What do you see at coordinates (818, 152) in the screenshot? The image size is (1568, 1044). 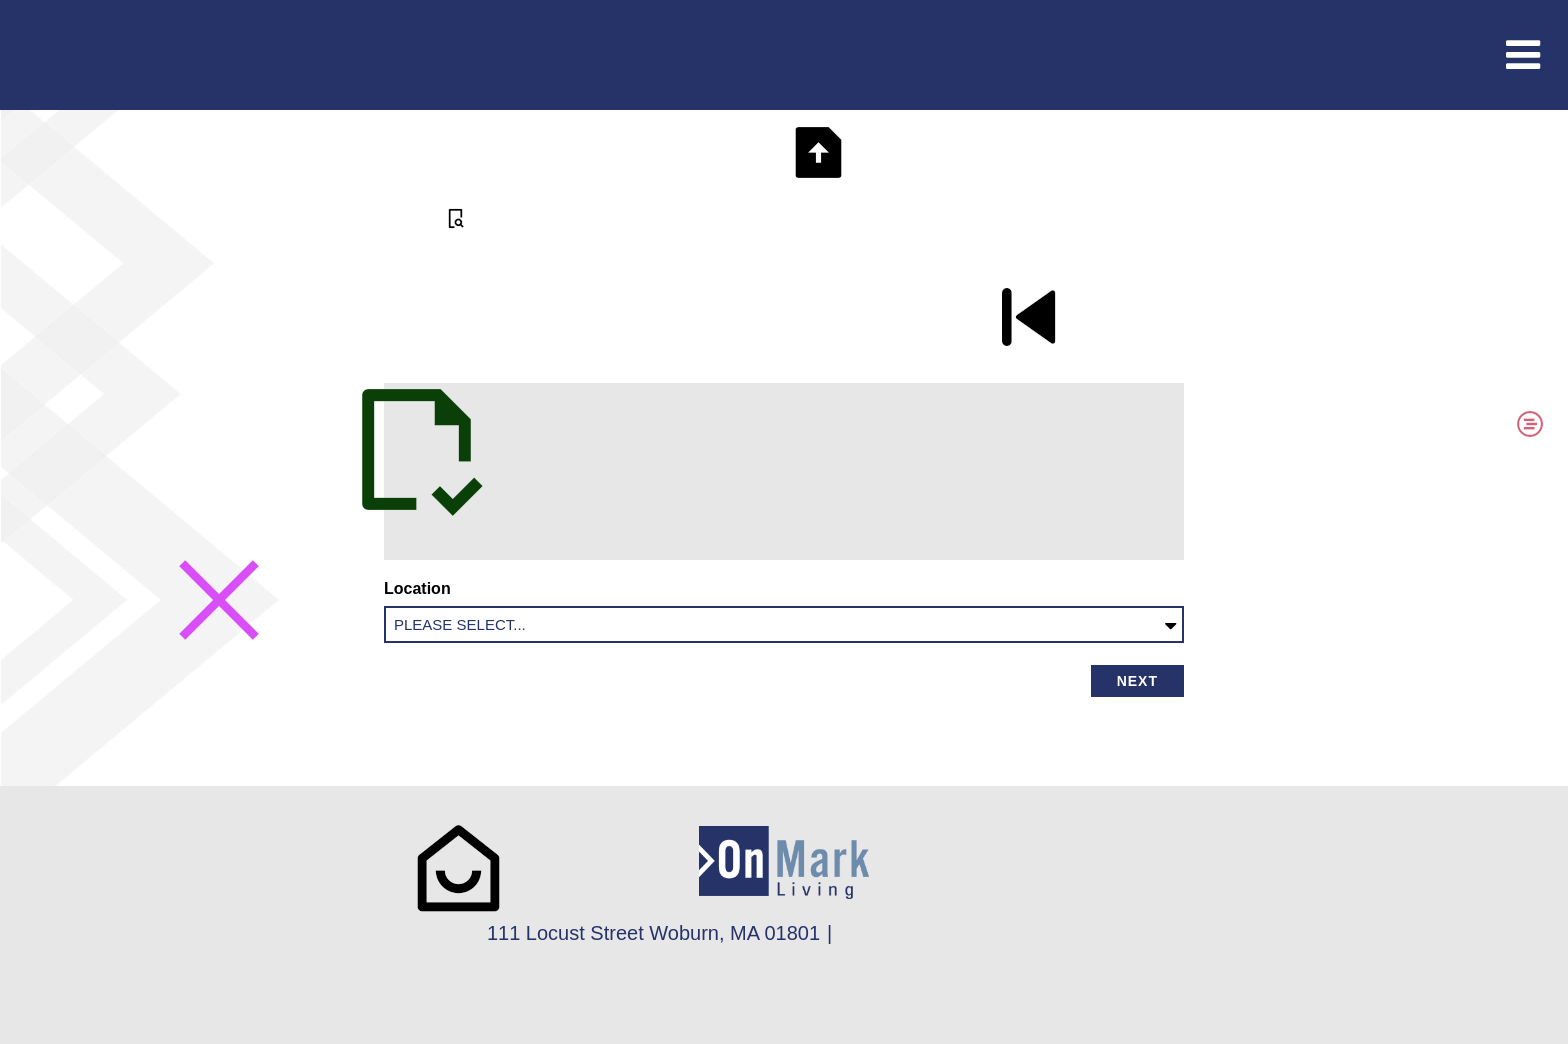 I see `upload a file or document` at bounding box center [818, 152].